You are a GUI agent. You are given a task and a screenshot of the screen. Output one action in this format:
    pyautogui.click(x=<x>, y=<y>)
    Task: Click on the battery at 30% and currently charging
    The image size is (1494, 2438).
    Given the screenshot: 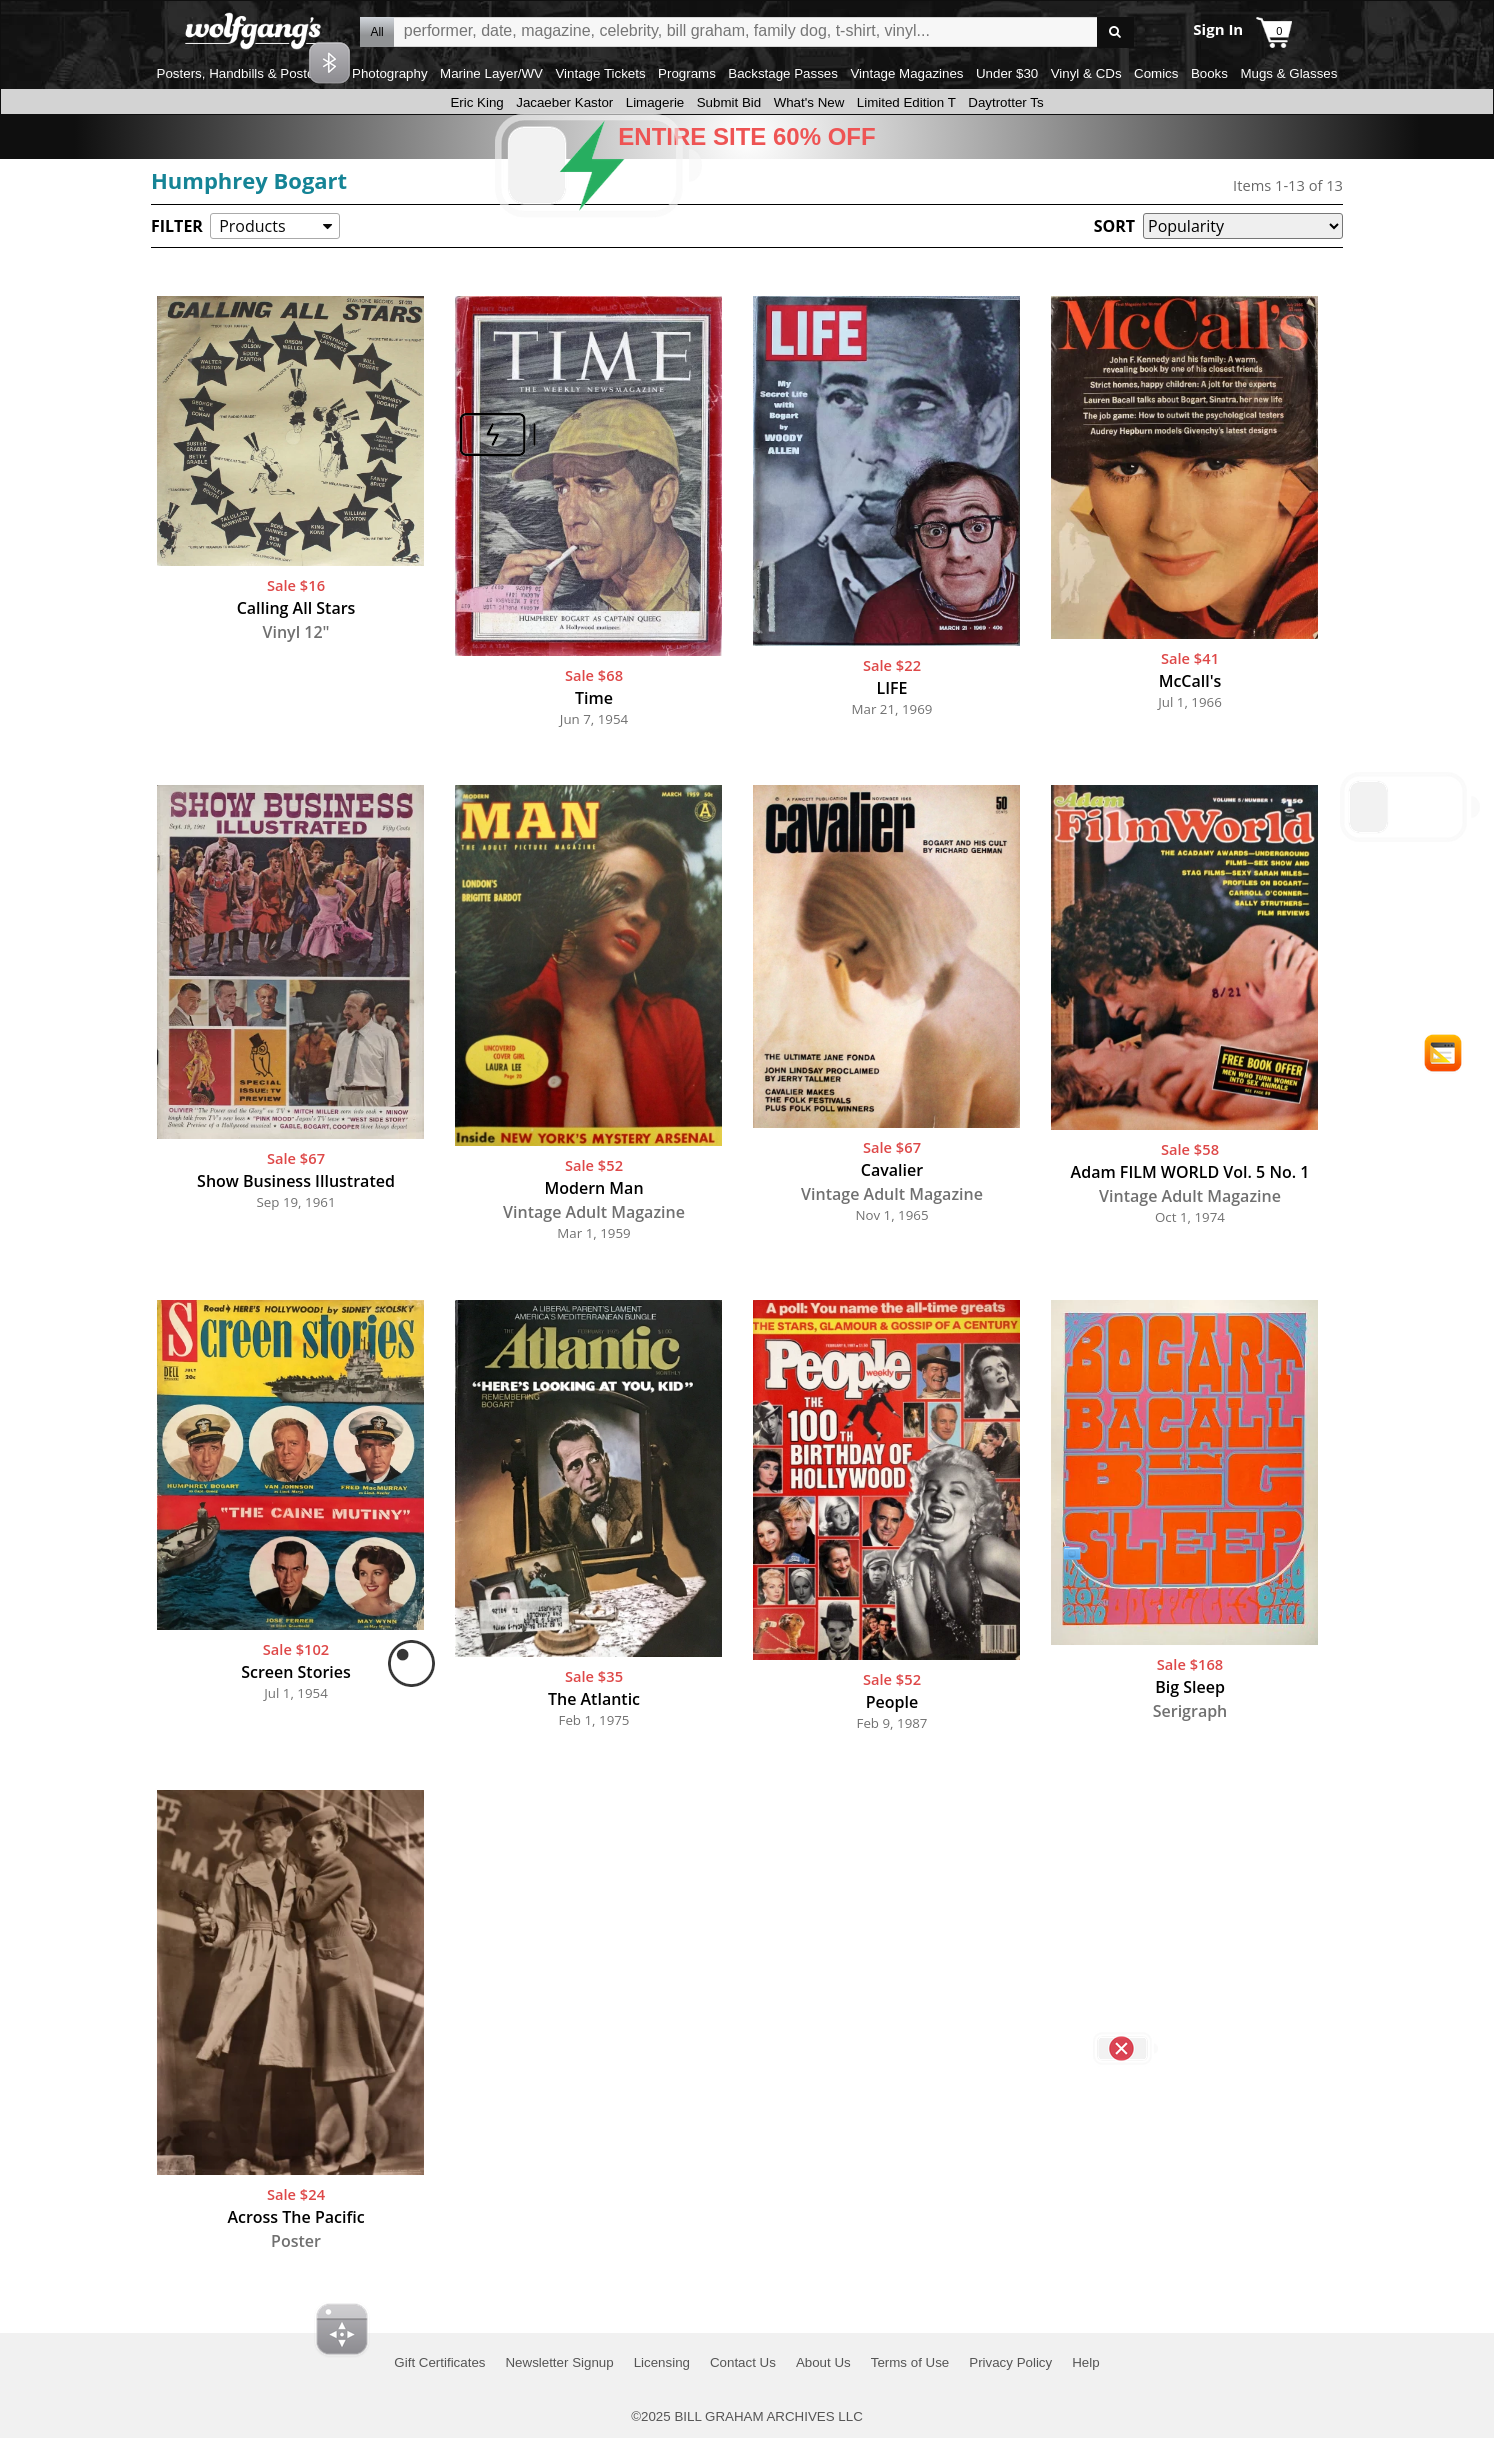 What is the action you would take?
    pyautogui.click(x=598, y=165)
    